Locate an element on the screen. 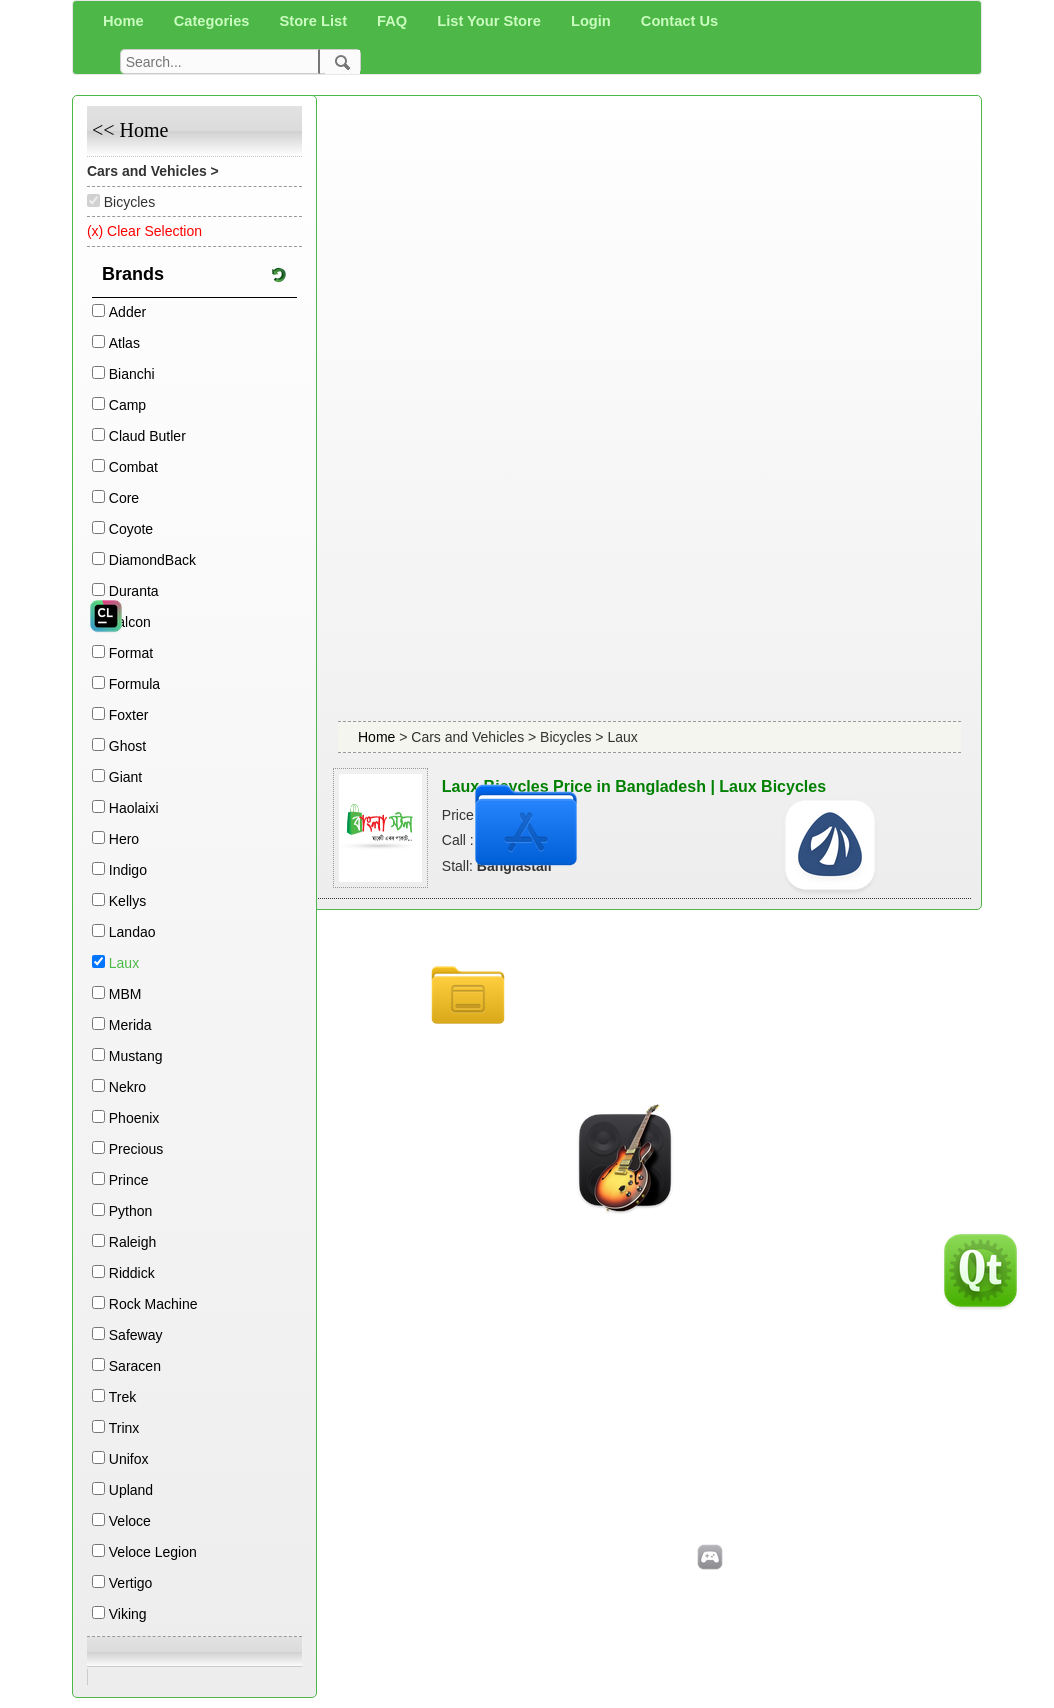 This screenshot has height=1708, width=1054. open qt configuration settings is located at coordinates (980, 1270).